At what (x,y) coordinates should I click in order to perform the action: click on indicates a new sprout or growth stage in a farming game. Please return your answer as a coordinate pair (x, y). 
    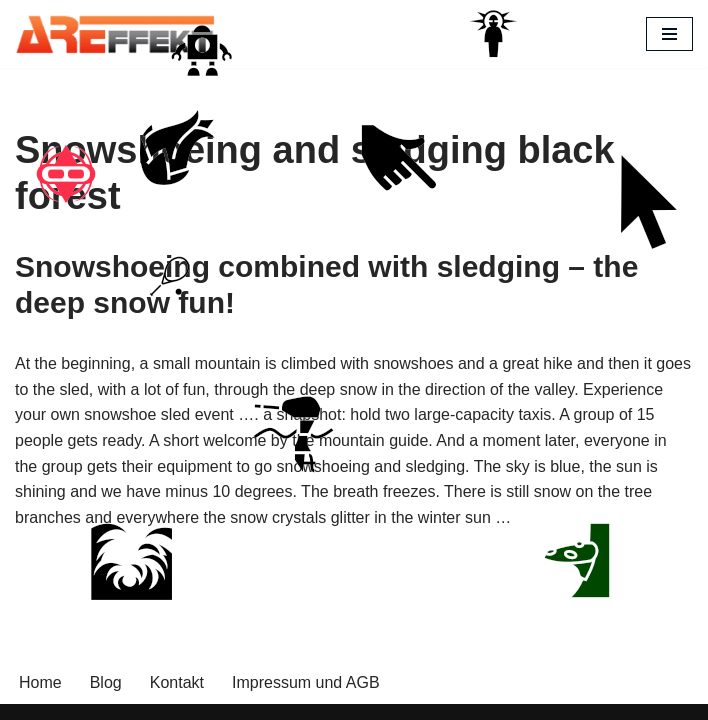
    Looking at the image, I should click on (177, 147).